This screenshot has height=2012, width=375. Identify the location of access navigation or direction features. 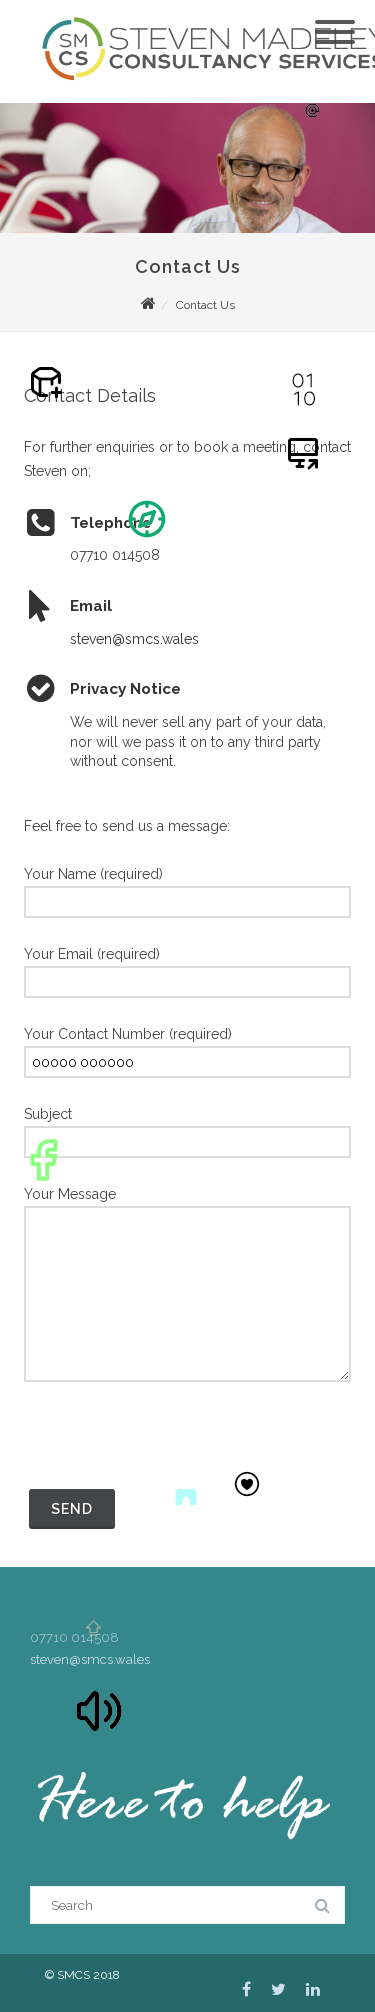
(147, 519).